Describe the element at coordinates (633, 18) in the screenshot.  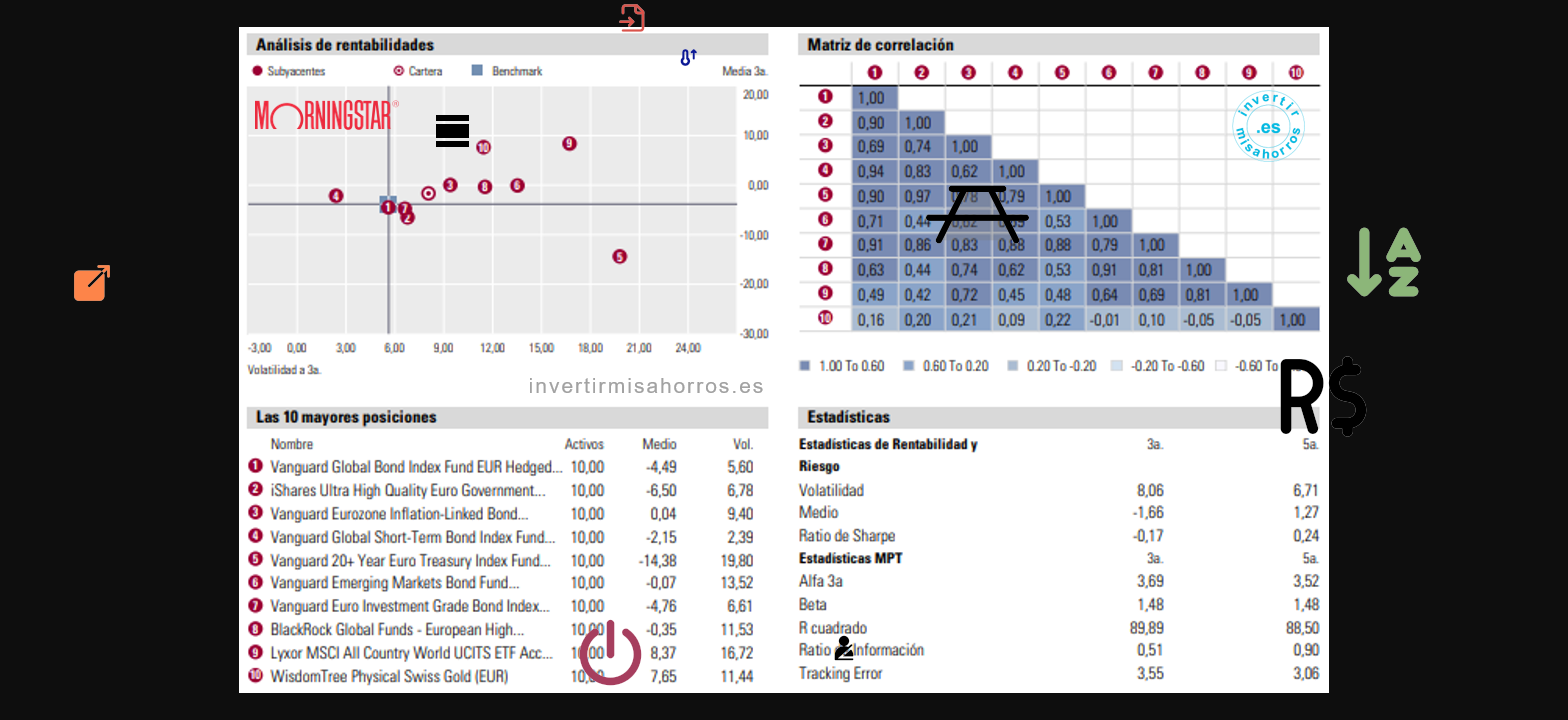
I see `import a file into the application` at that location.